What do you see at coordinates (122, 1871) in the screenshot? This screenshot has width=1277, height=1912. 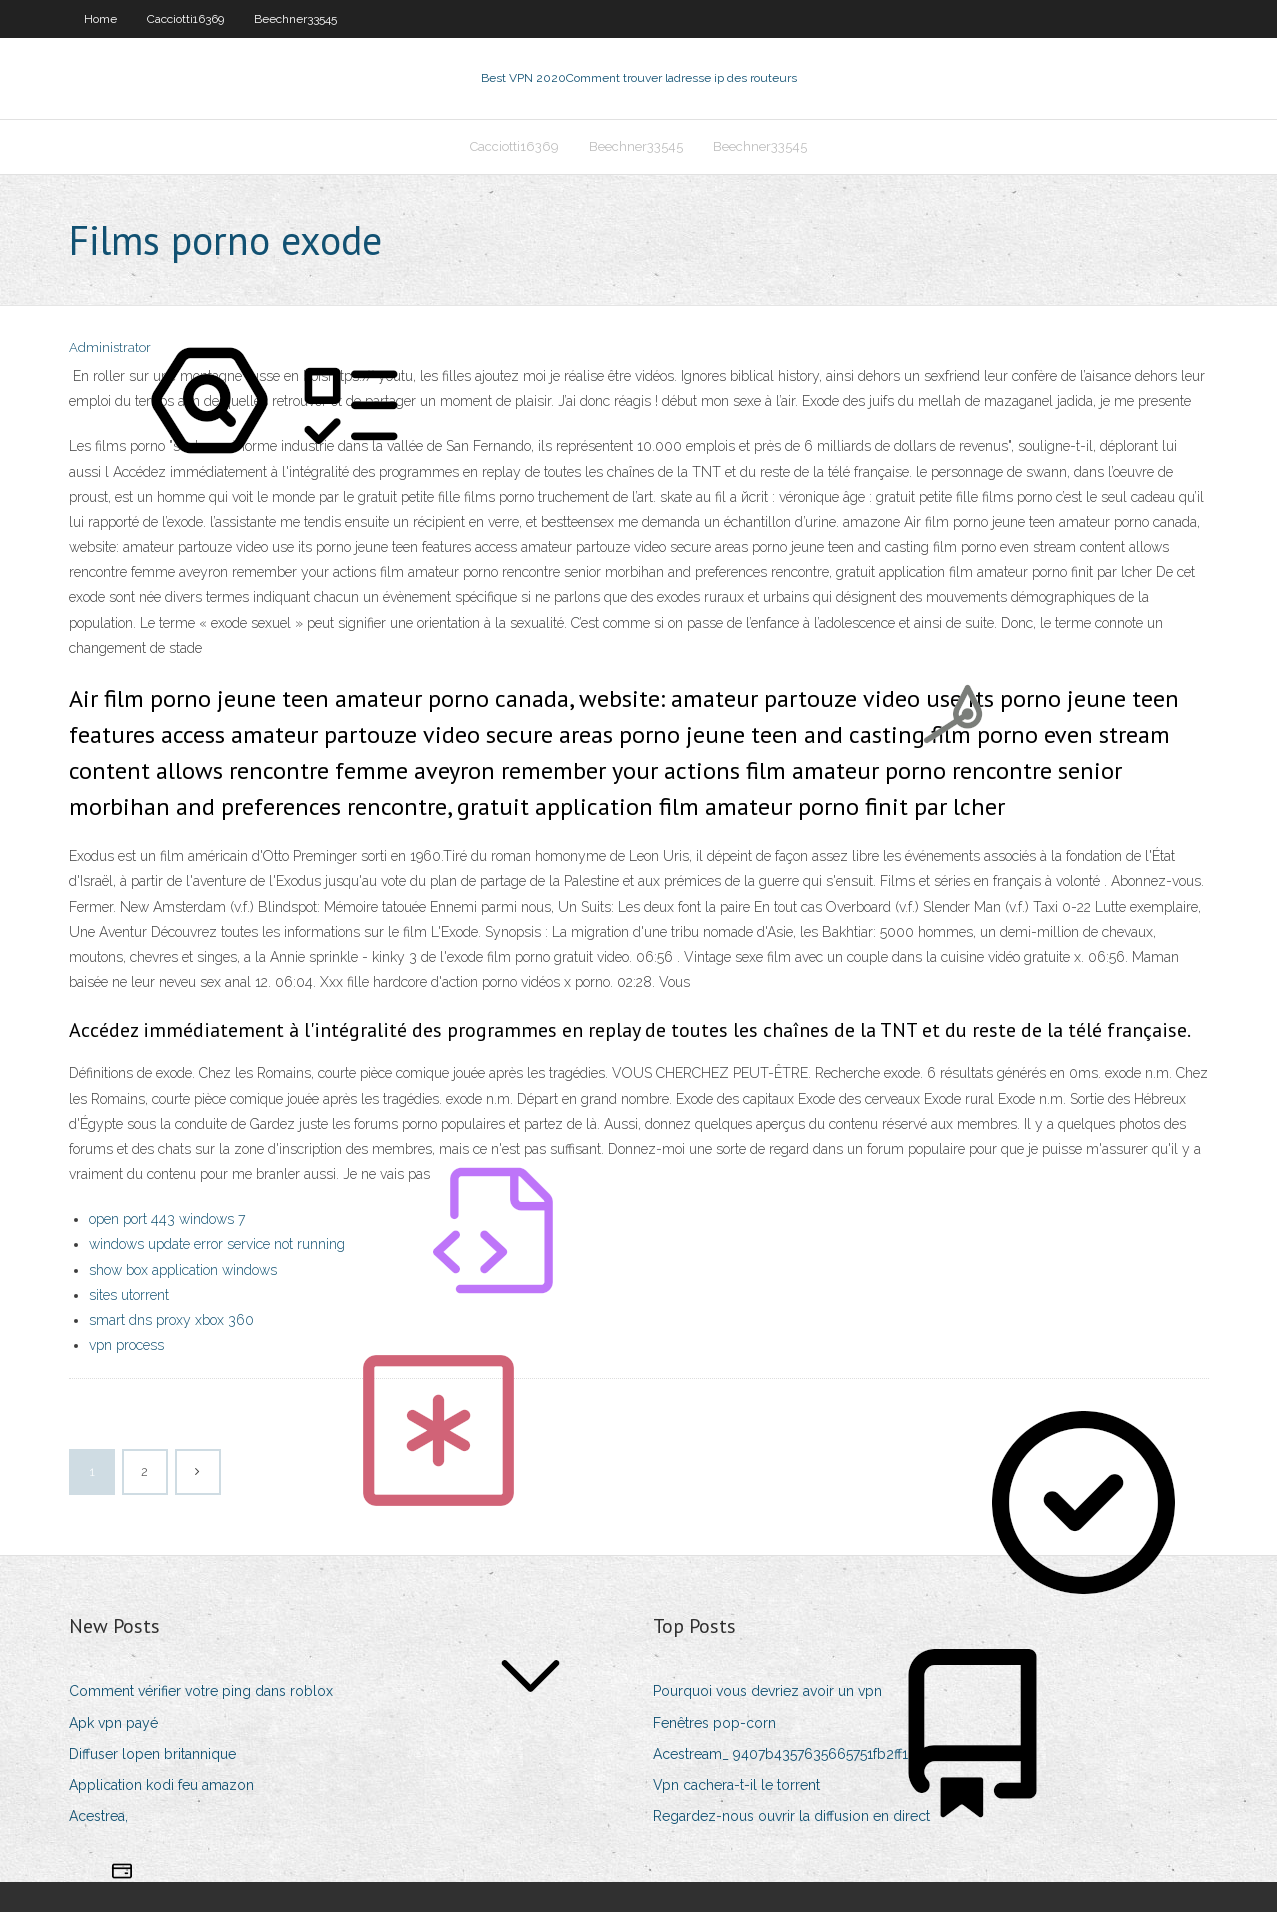 I see `manage payment methods` at bounding box center [122, 1871].